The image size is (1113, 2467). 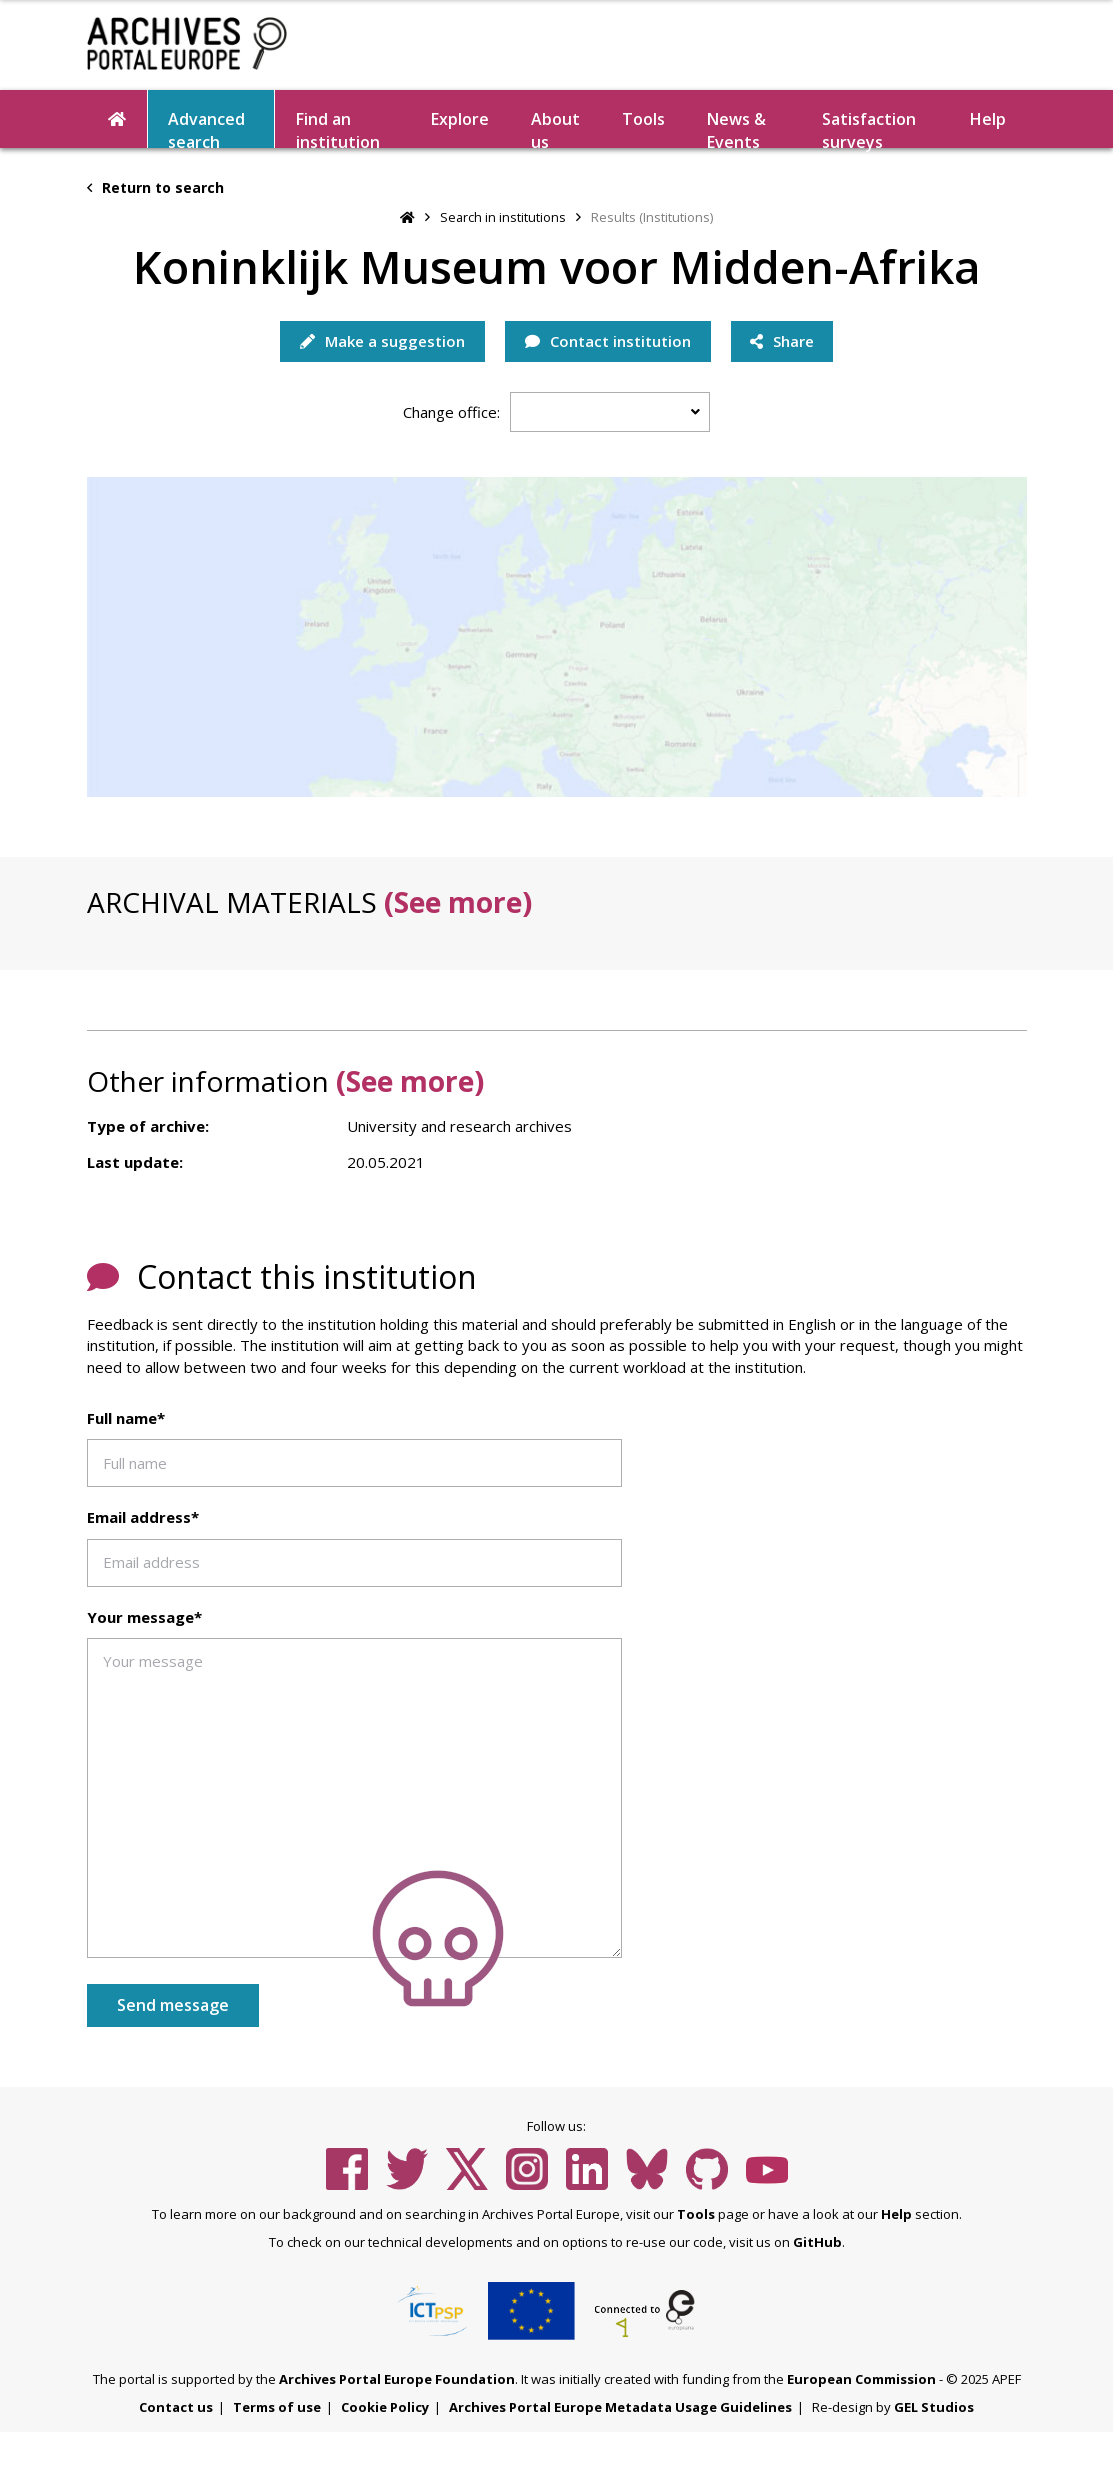 What do you see at coordinates (438, 1941) in the screenshot?
I see `indicates dangerous or harmful content` at bounding box center [438, 1941].